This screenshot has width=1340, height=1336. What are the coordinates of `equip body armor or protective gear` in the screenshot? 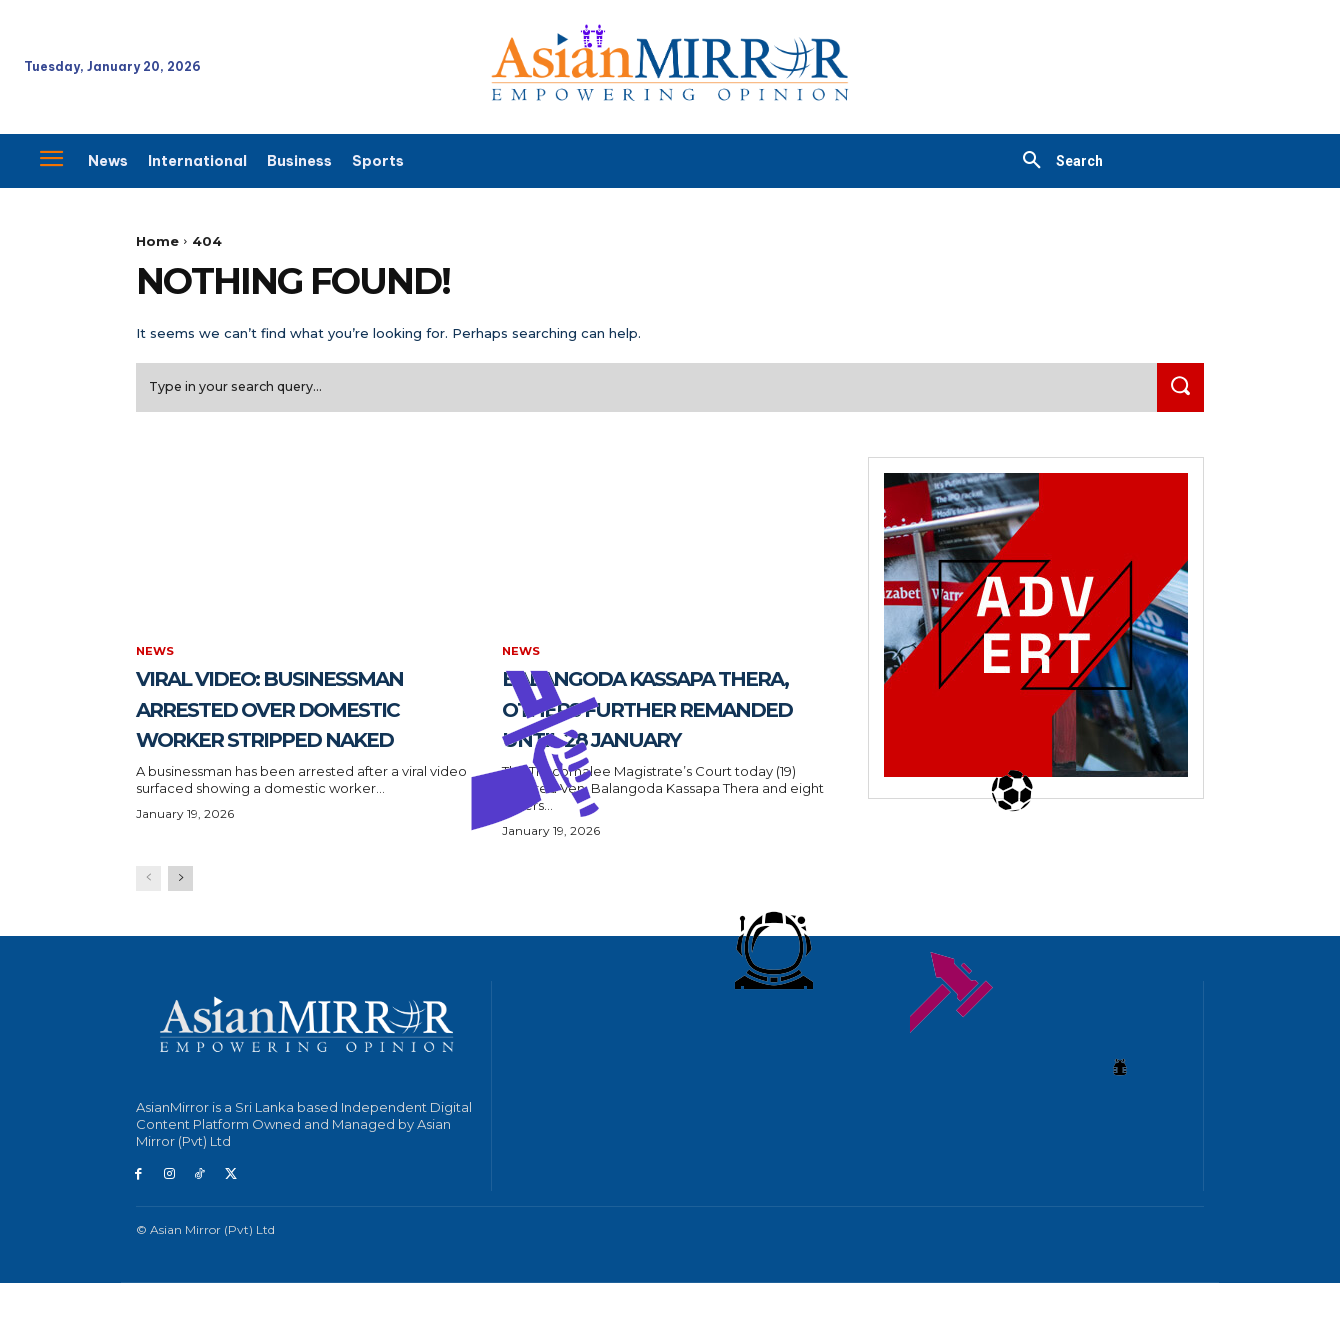 It's located at (1120, 1067).